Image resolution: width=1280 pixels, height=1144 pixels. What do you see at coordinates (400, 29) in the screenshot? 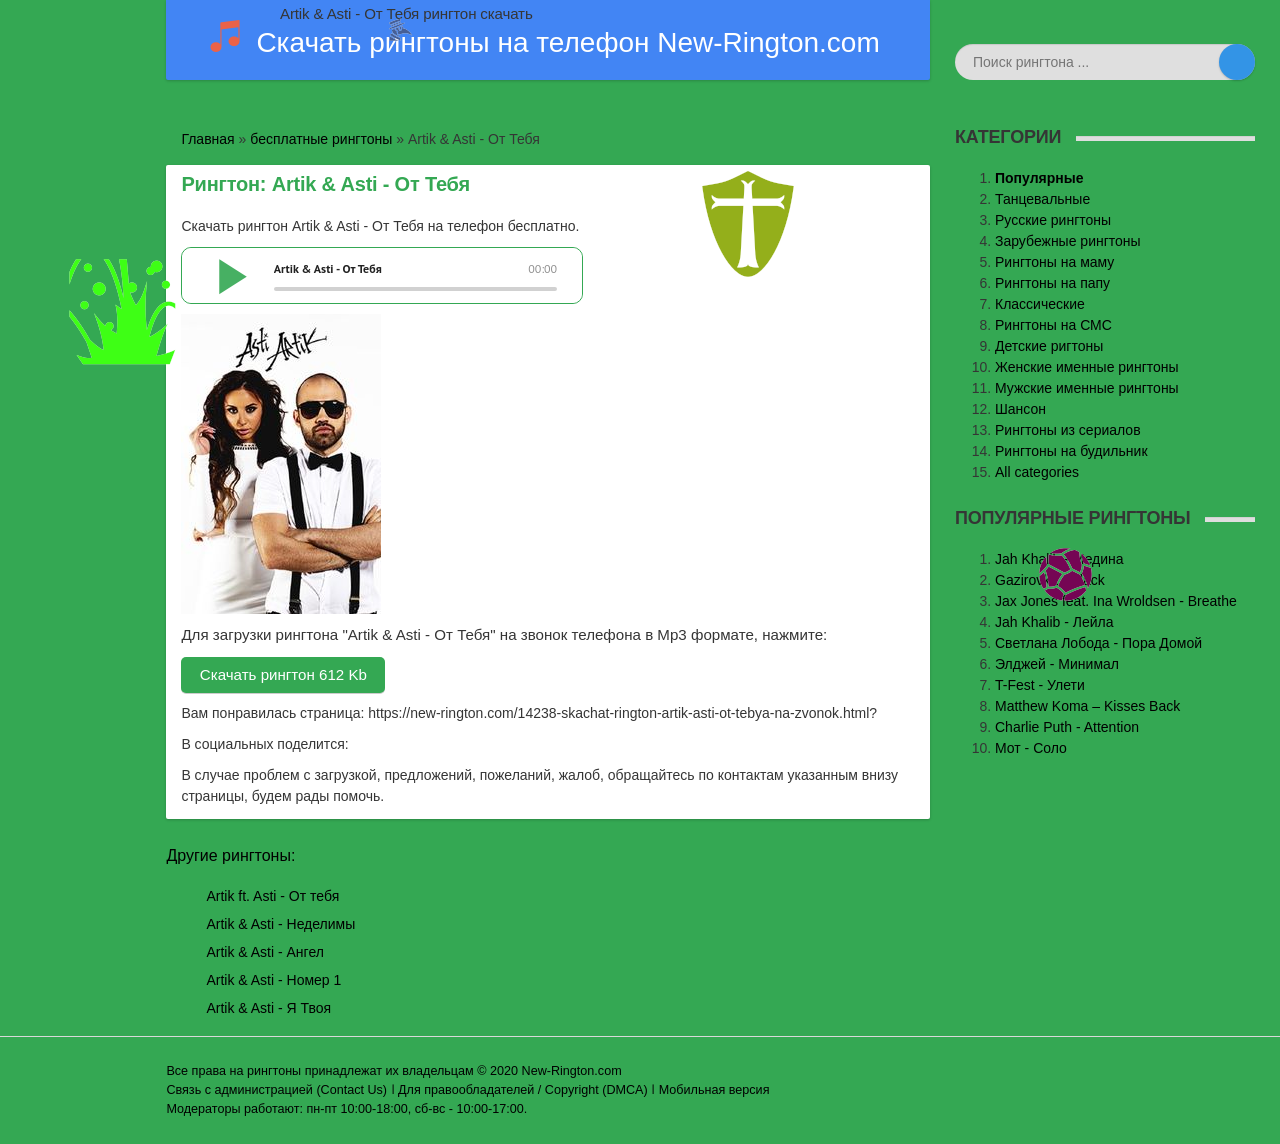
I see `view plague doctor character profile` at bounding box center [400, 29].